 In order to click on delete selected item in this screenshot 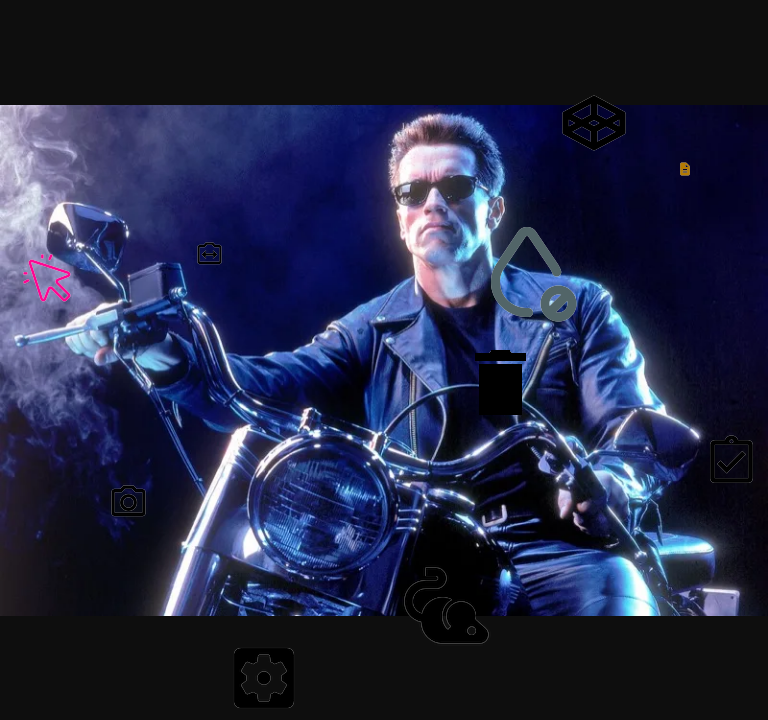, I will do `click(500, 382)`.